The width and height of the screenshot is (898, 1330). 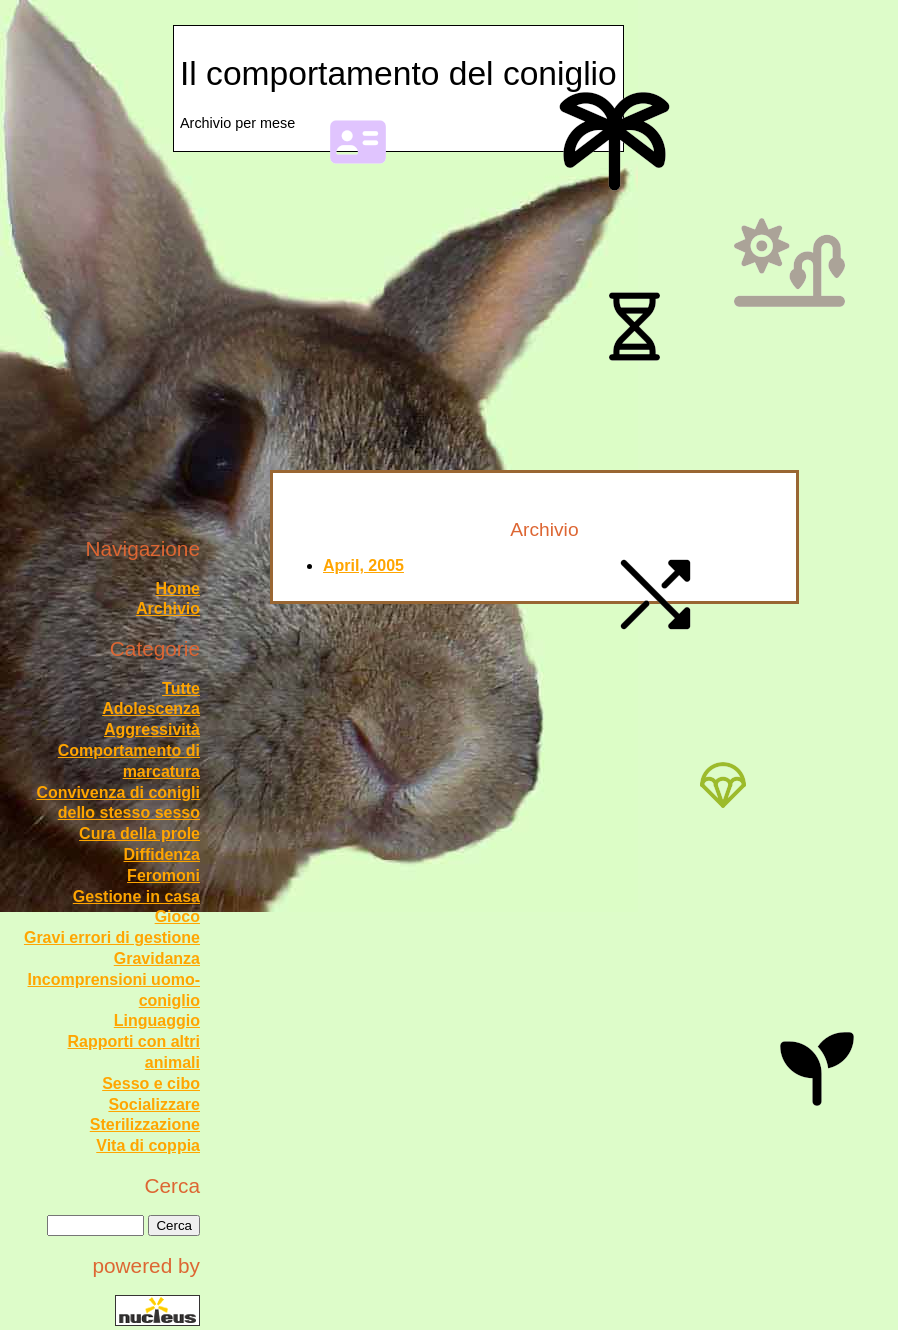 I want to click on indicates eco-friendly or sustainable option, so click(x=817, y=1069).